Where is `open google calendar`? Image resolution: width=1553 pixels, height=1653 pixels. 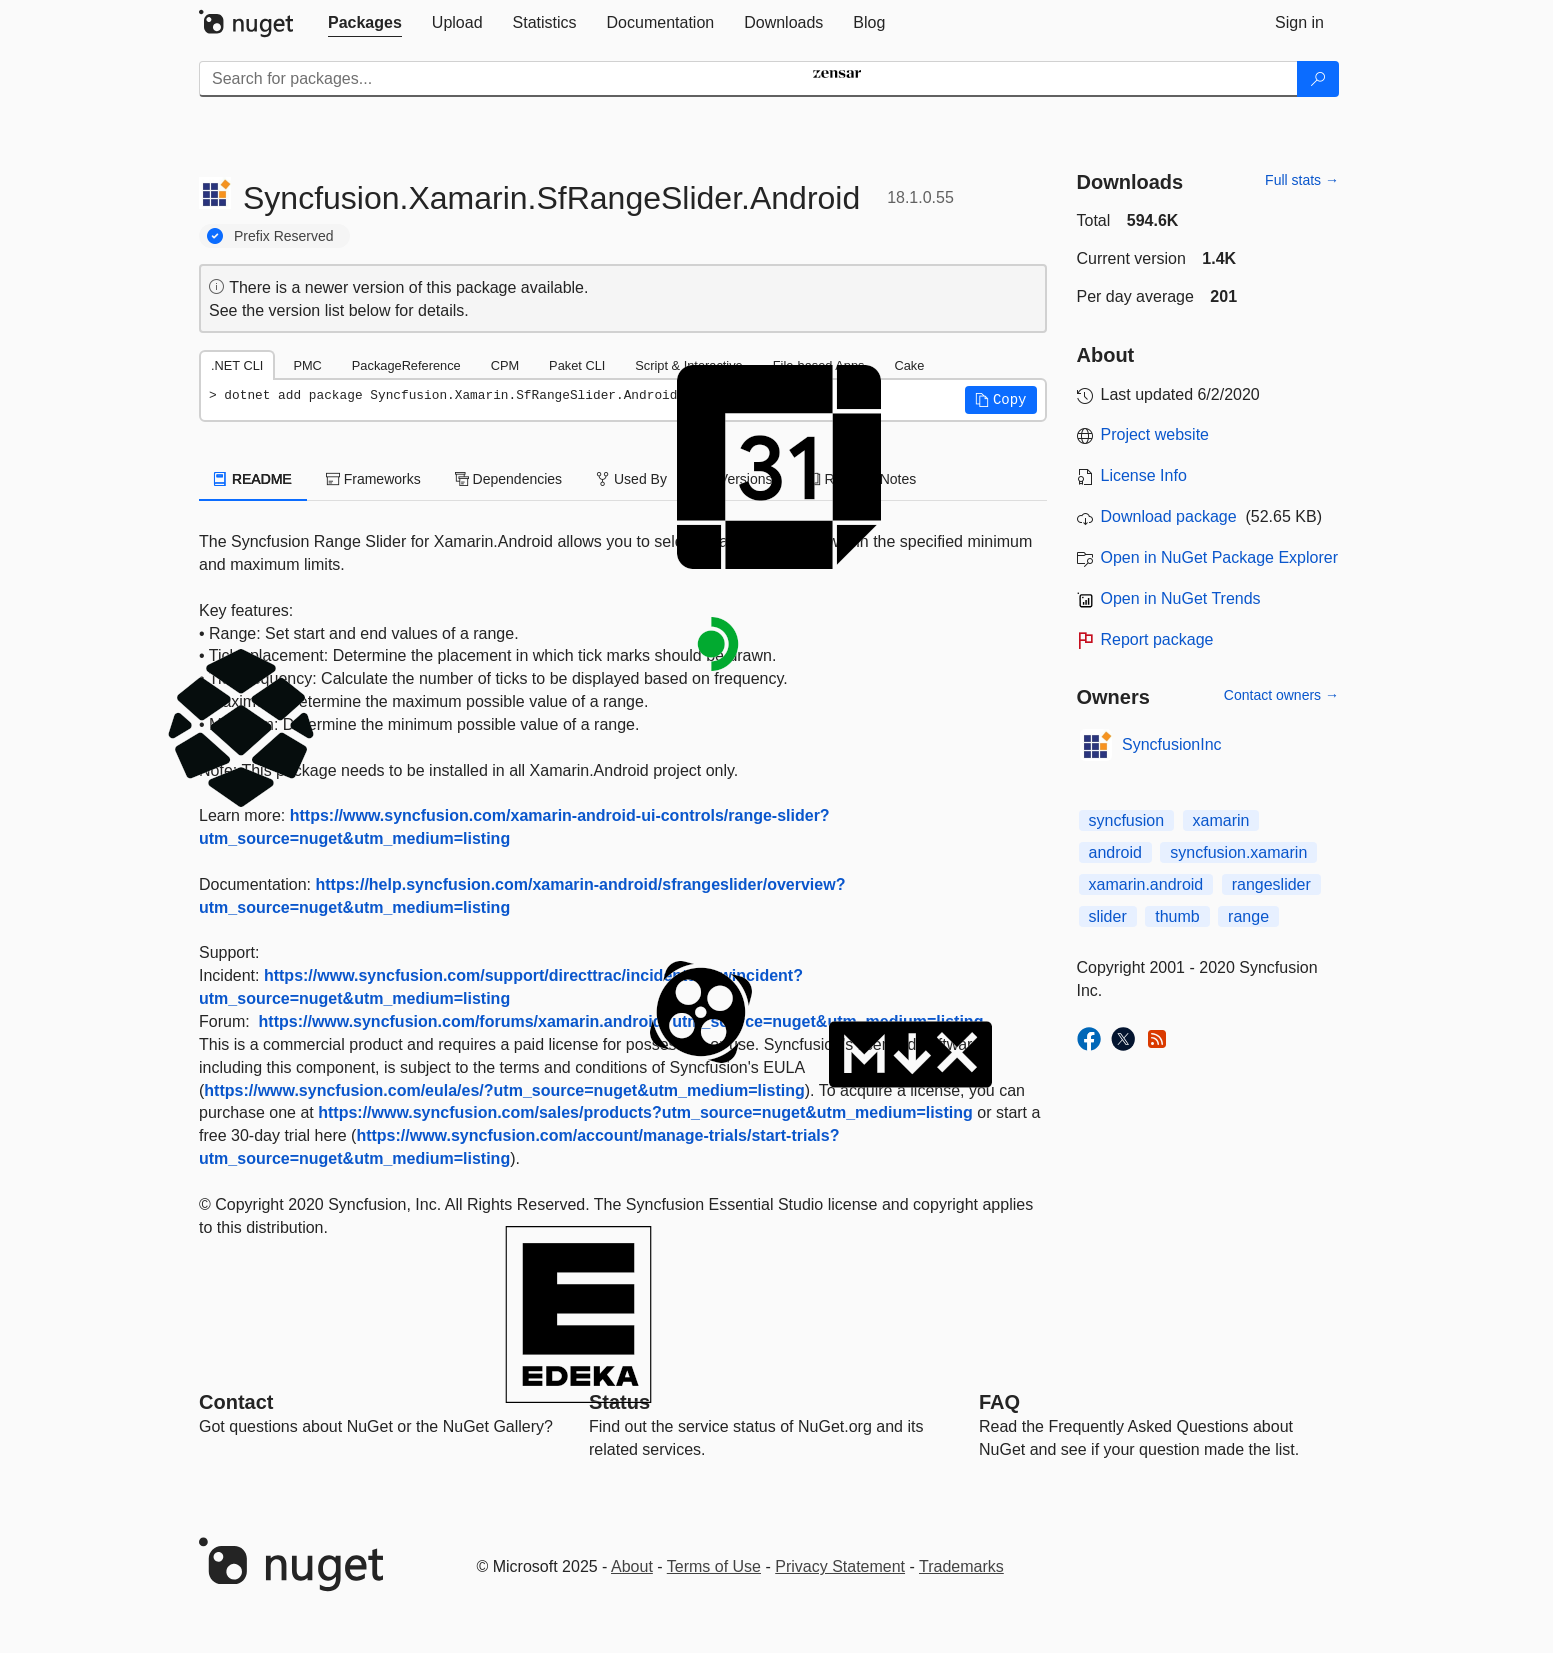
open google calendar is located at coordinates (779, 467).